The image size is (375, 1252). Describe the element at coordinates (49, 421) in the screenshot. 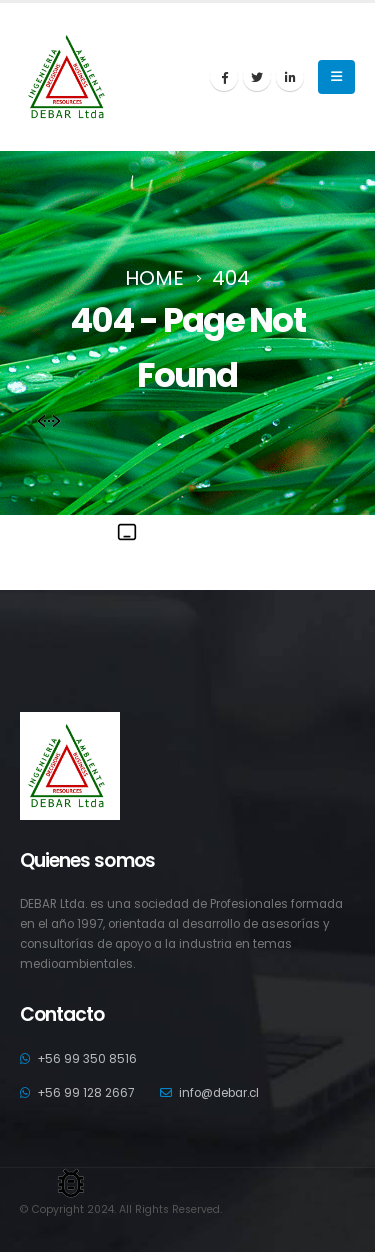

I see `code is currently processing or compiling` at that location.